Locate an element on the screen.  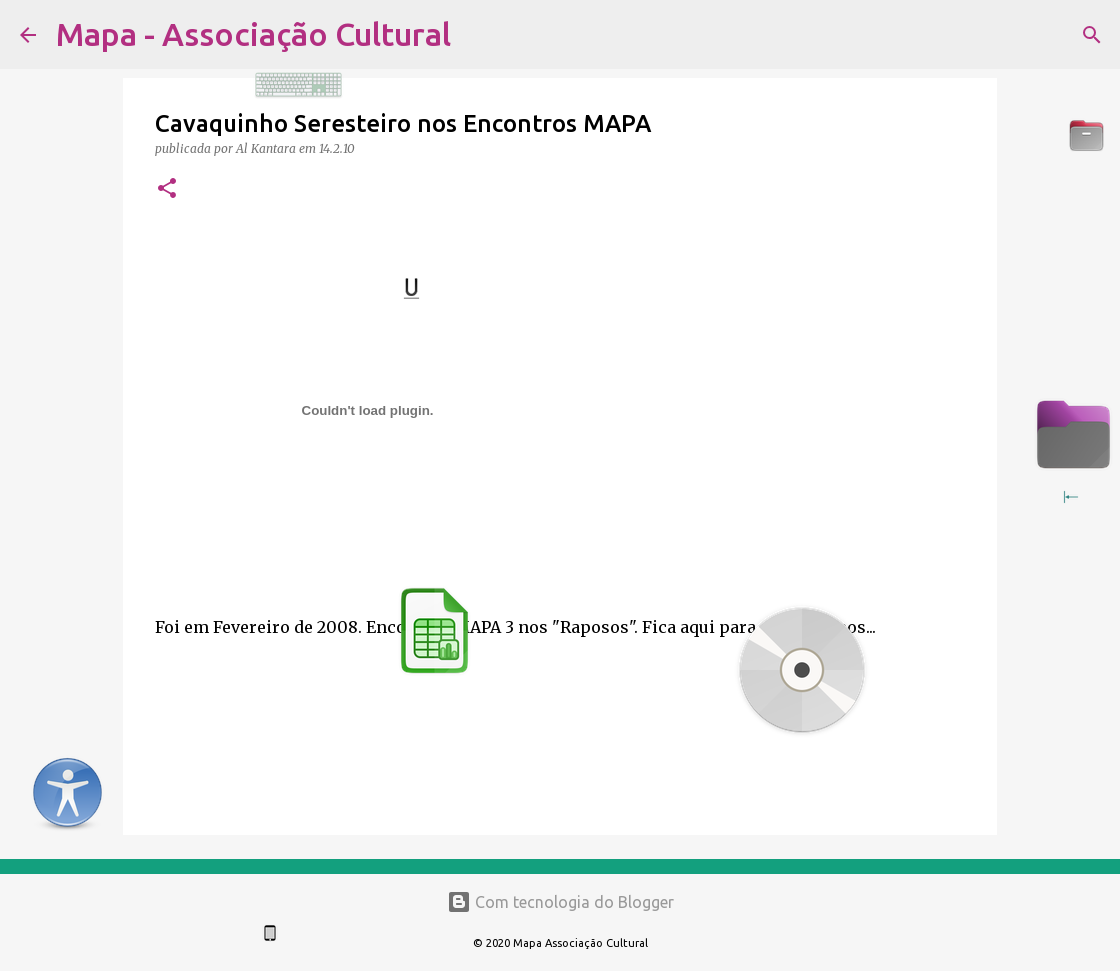
libreoffice calc spreadsheet template file is located at coordinates (434, 630).